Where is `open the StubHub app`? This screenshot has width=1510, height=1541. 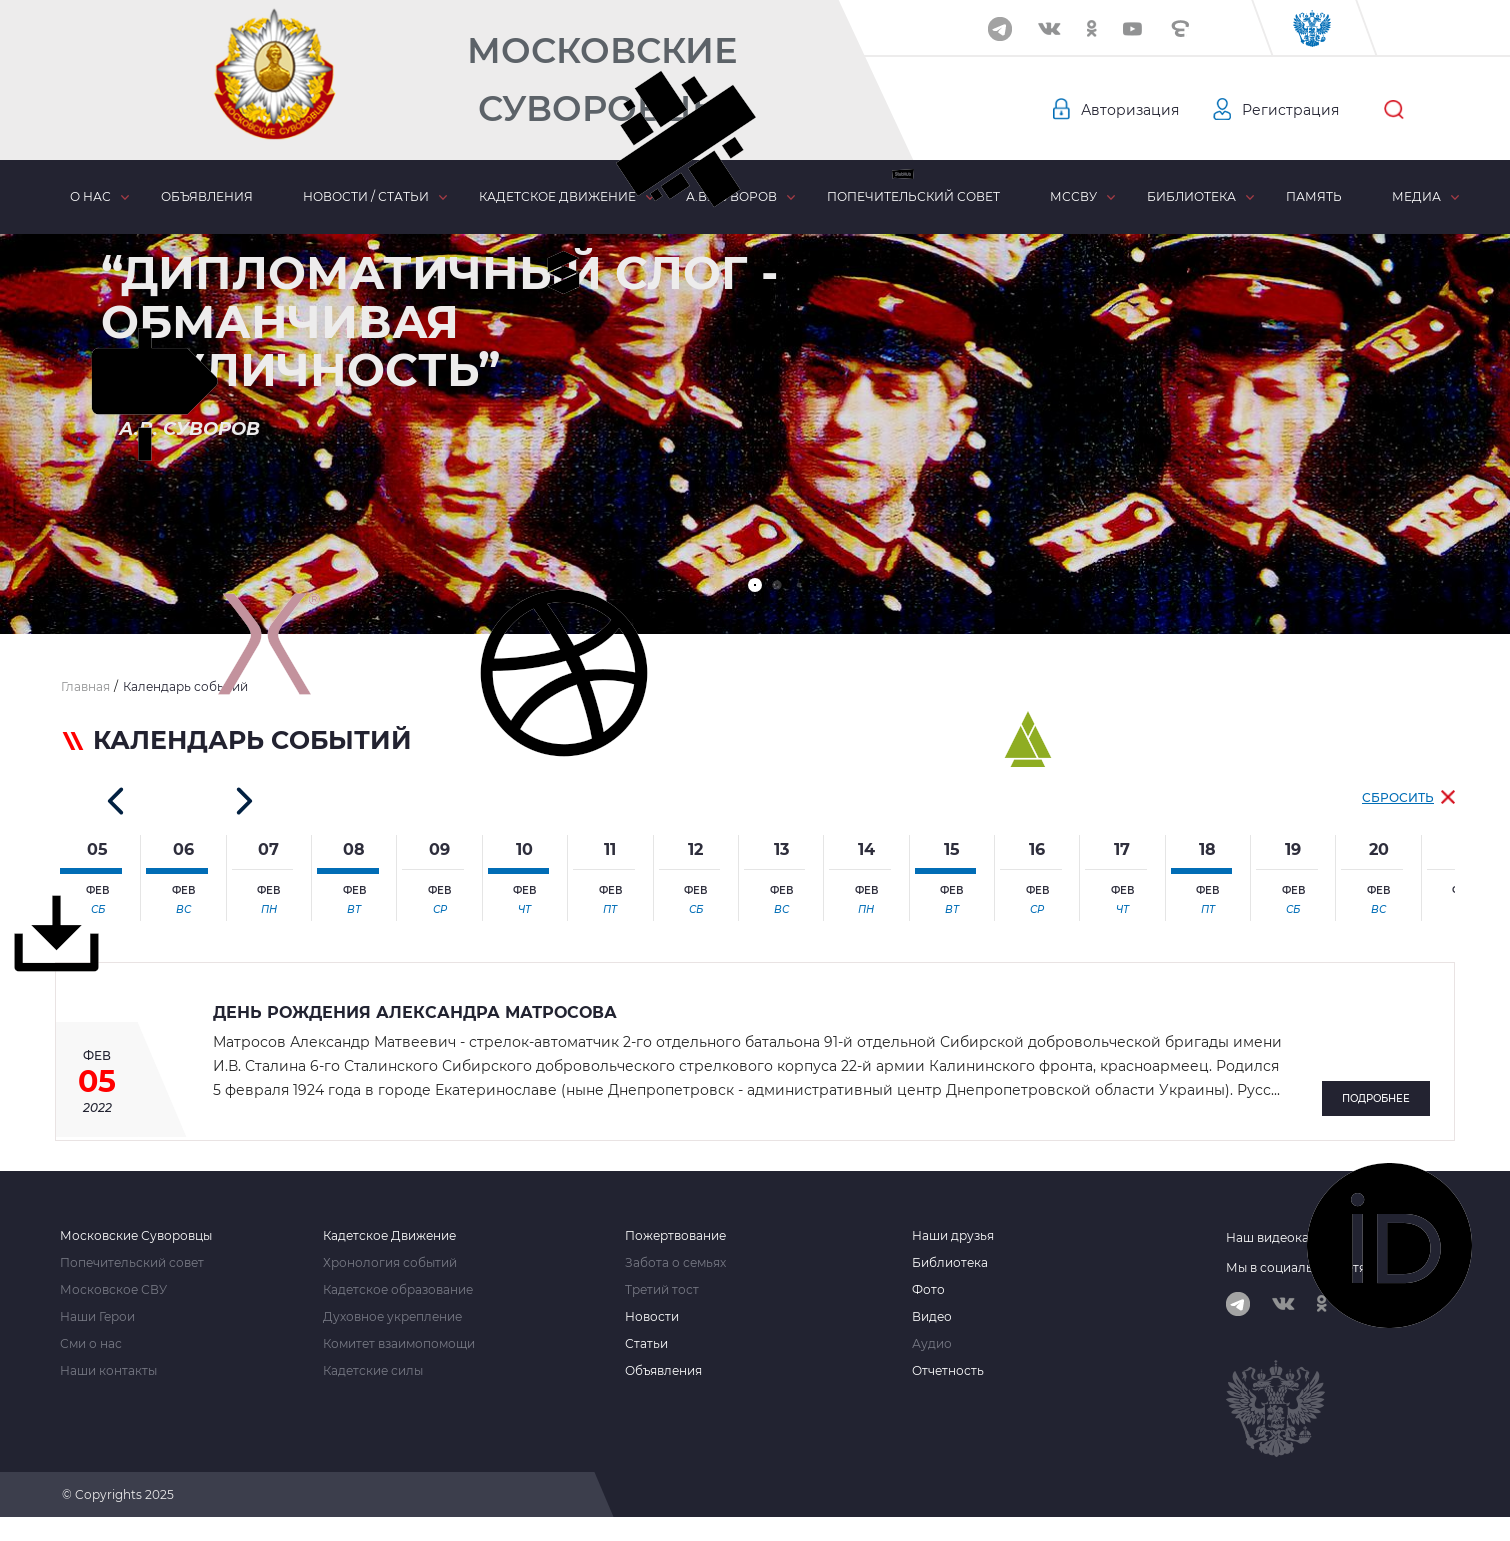
open the StubHub app is located at coordinates (903, 174).